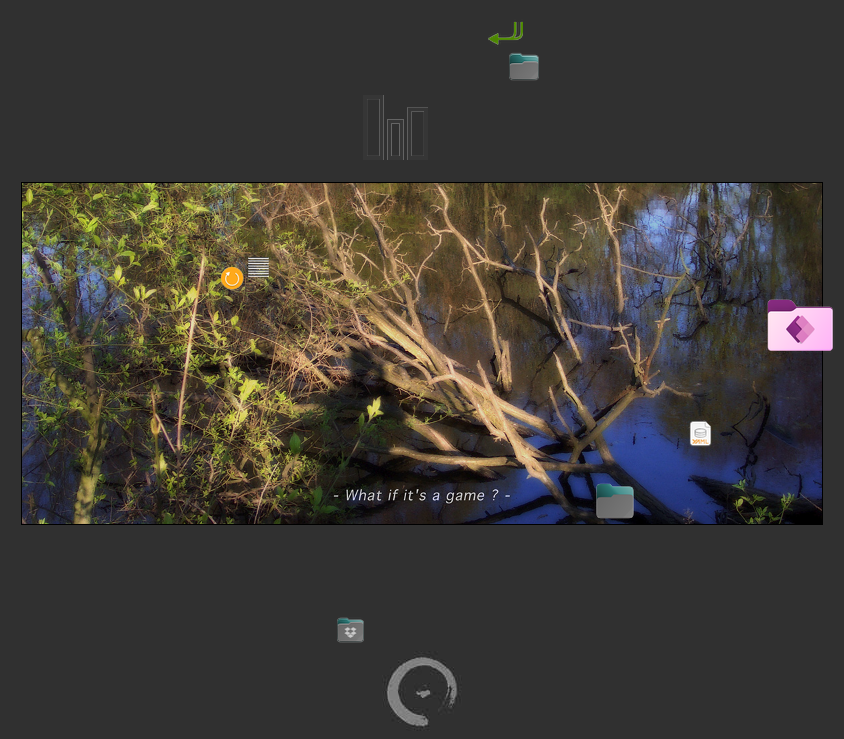 The height and width of the screenshot is (739, 844). I want to click on a yaml configuration file, so click(700, 433).